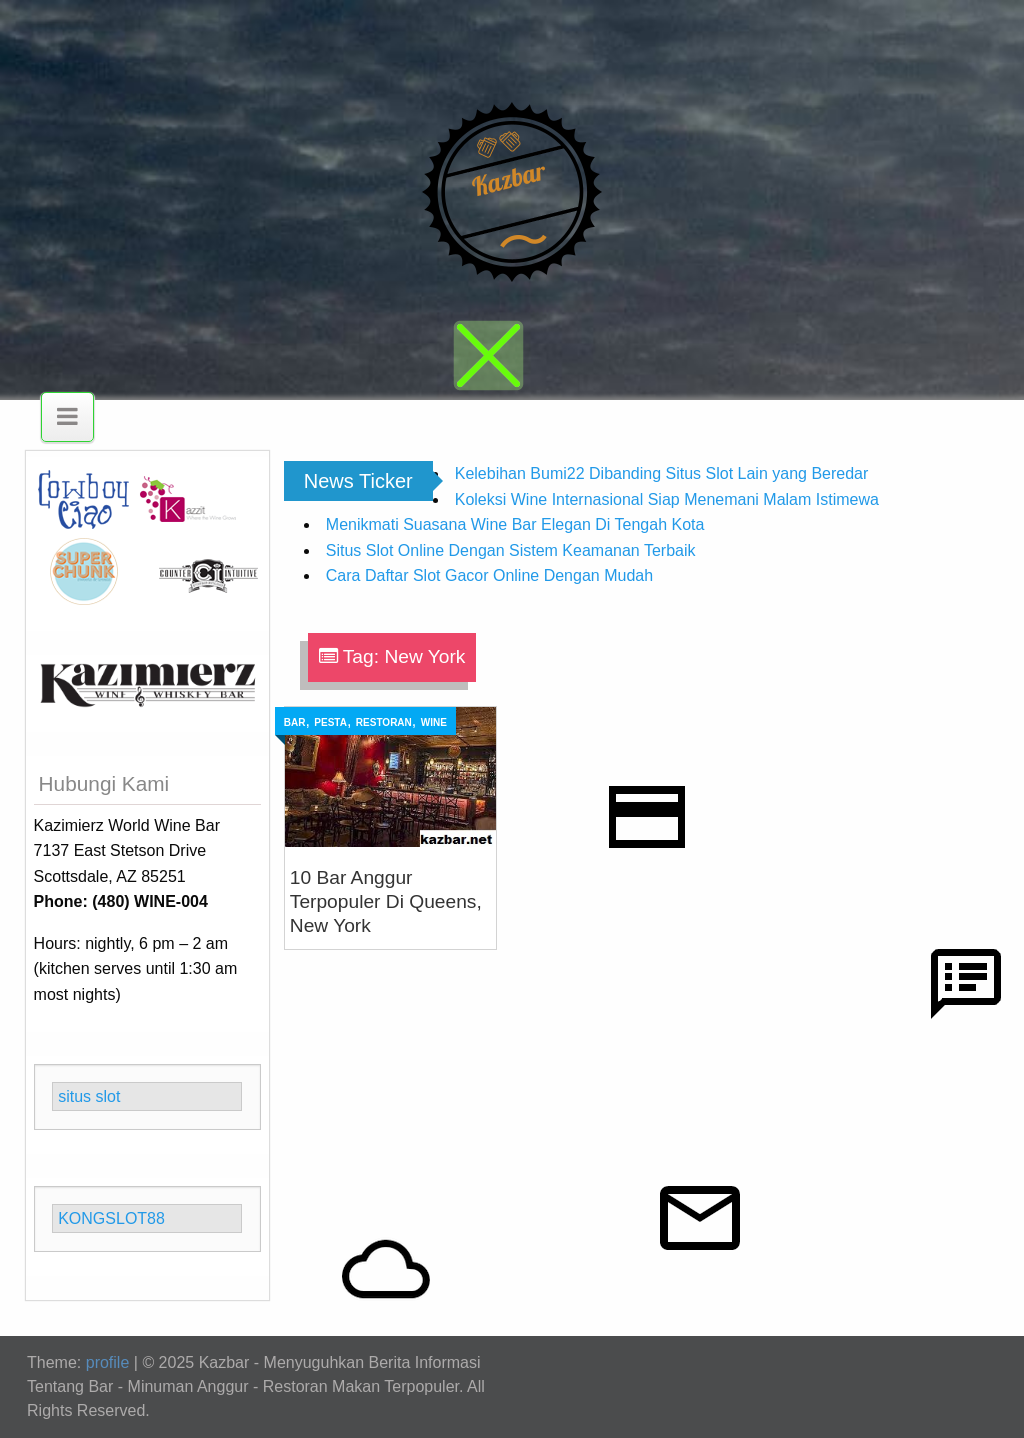 The width and height of the screenshot is (1024, 1438). Describe the element at coordinates (488, 355) in the screenshot. I see `close the current window or dialog` at that location.